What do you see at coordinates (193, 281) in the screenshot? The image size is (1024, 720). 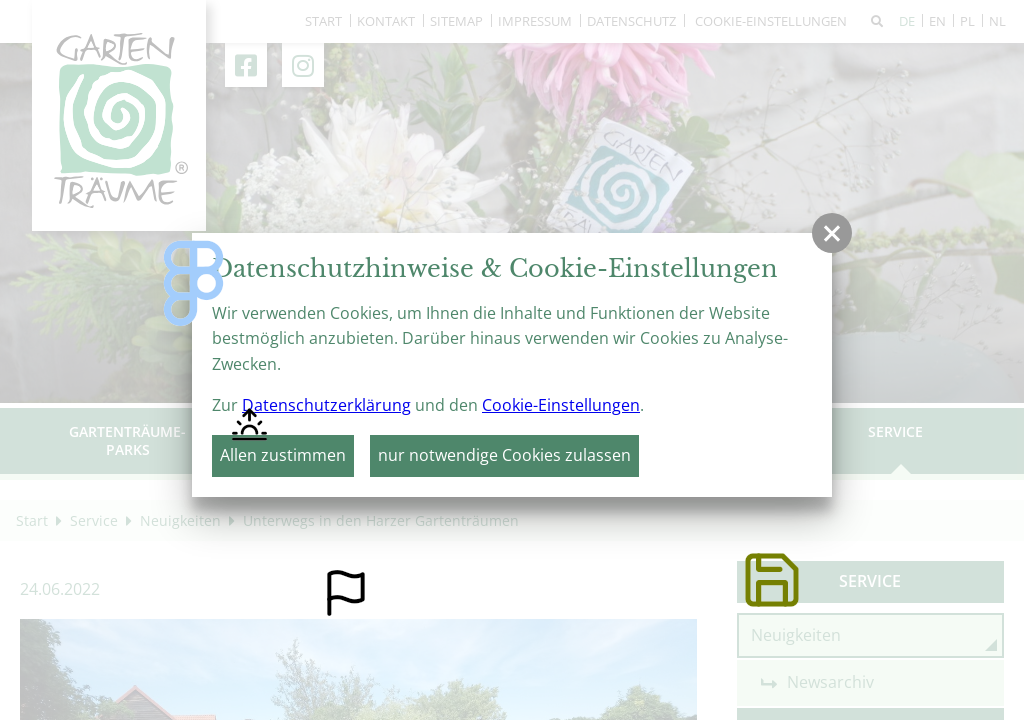 I see `open figma design tool` at bounding box center [193, 281].